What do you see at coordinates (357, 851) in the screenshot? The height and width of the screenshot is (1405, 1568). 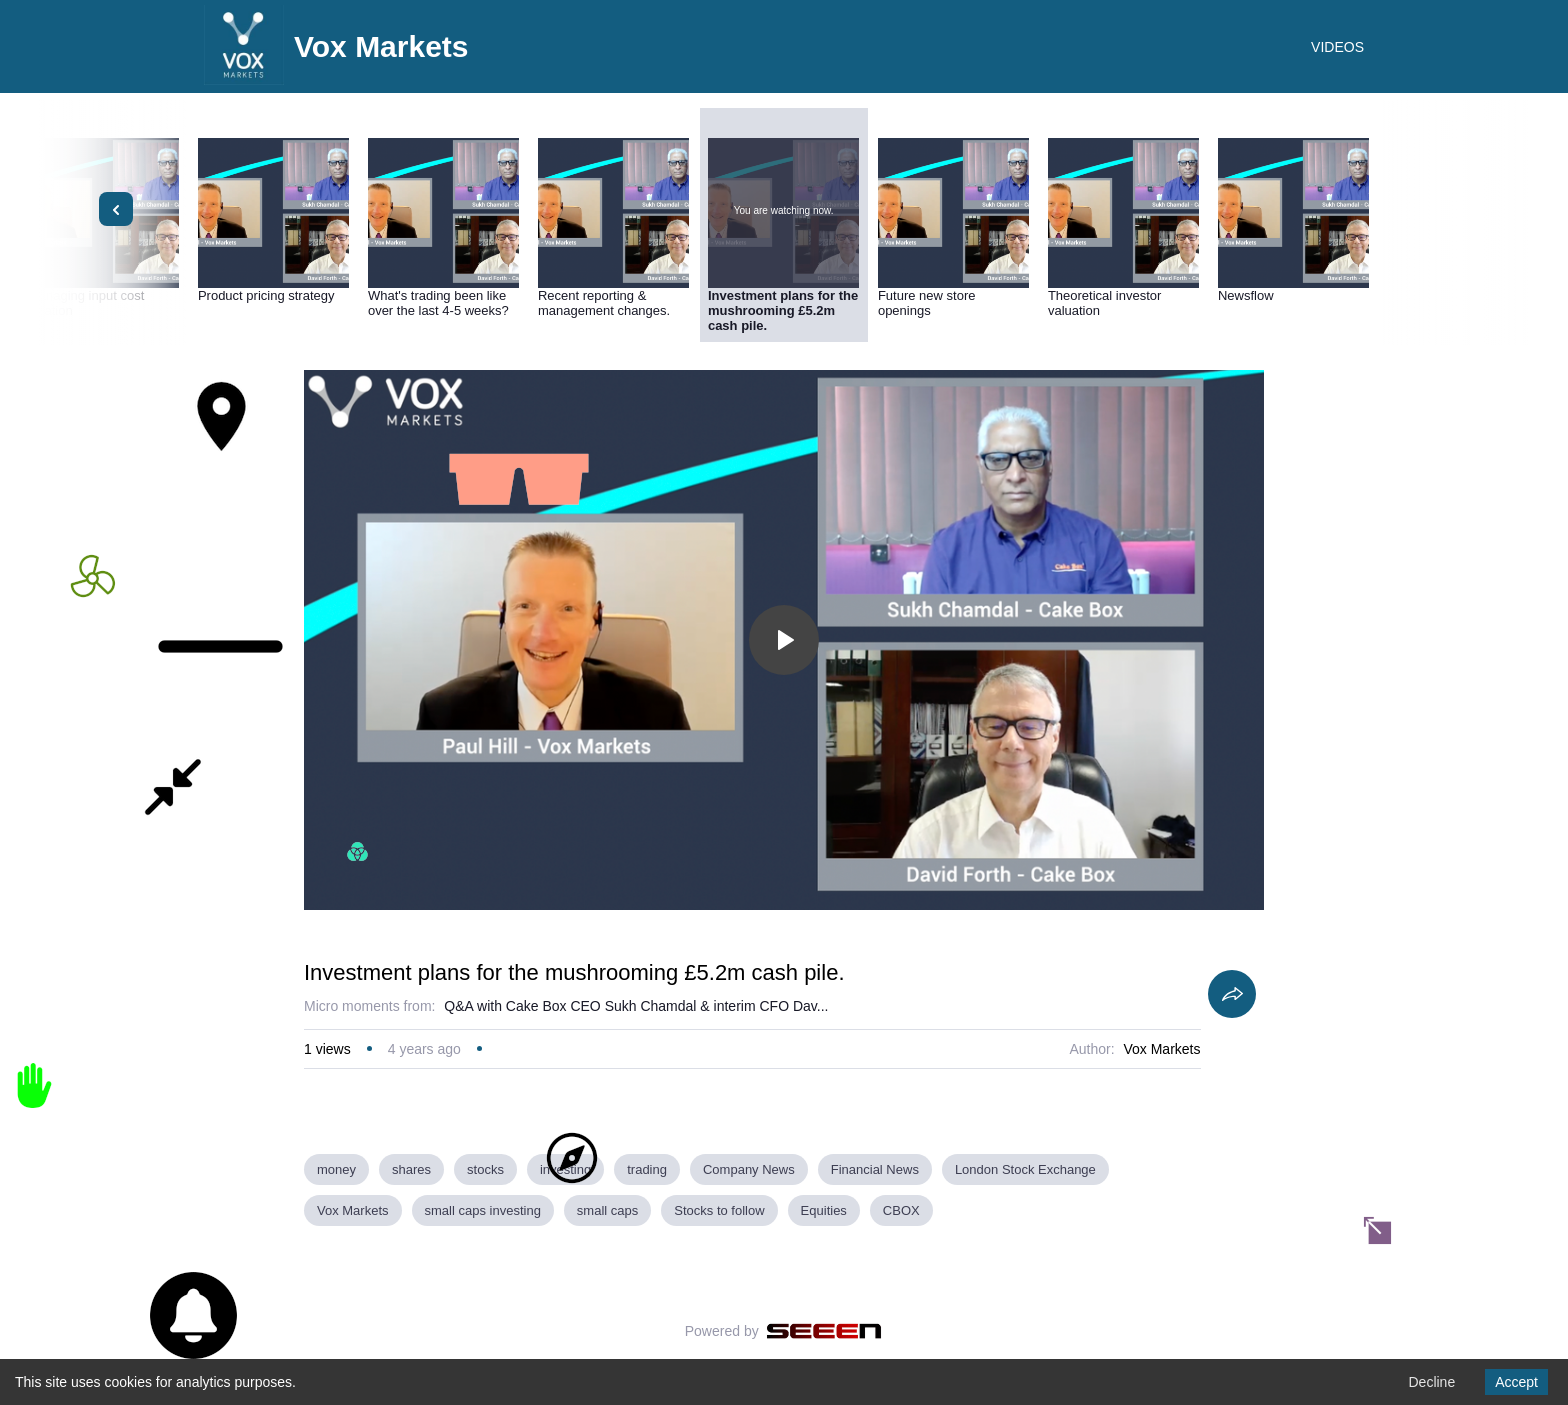 I see `adjust color filter settings` at bounding box center [357, 851].